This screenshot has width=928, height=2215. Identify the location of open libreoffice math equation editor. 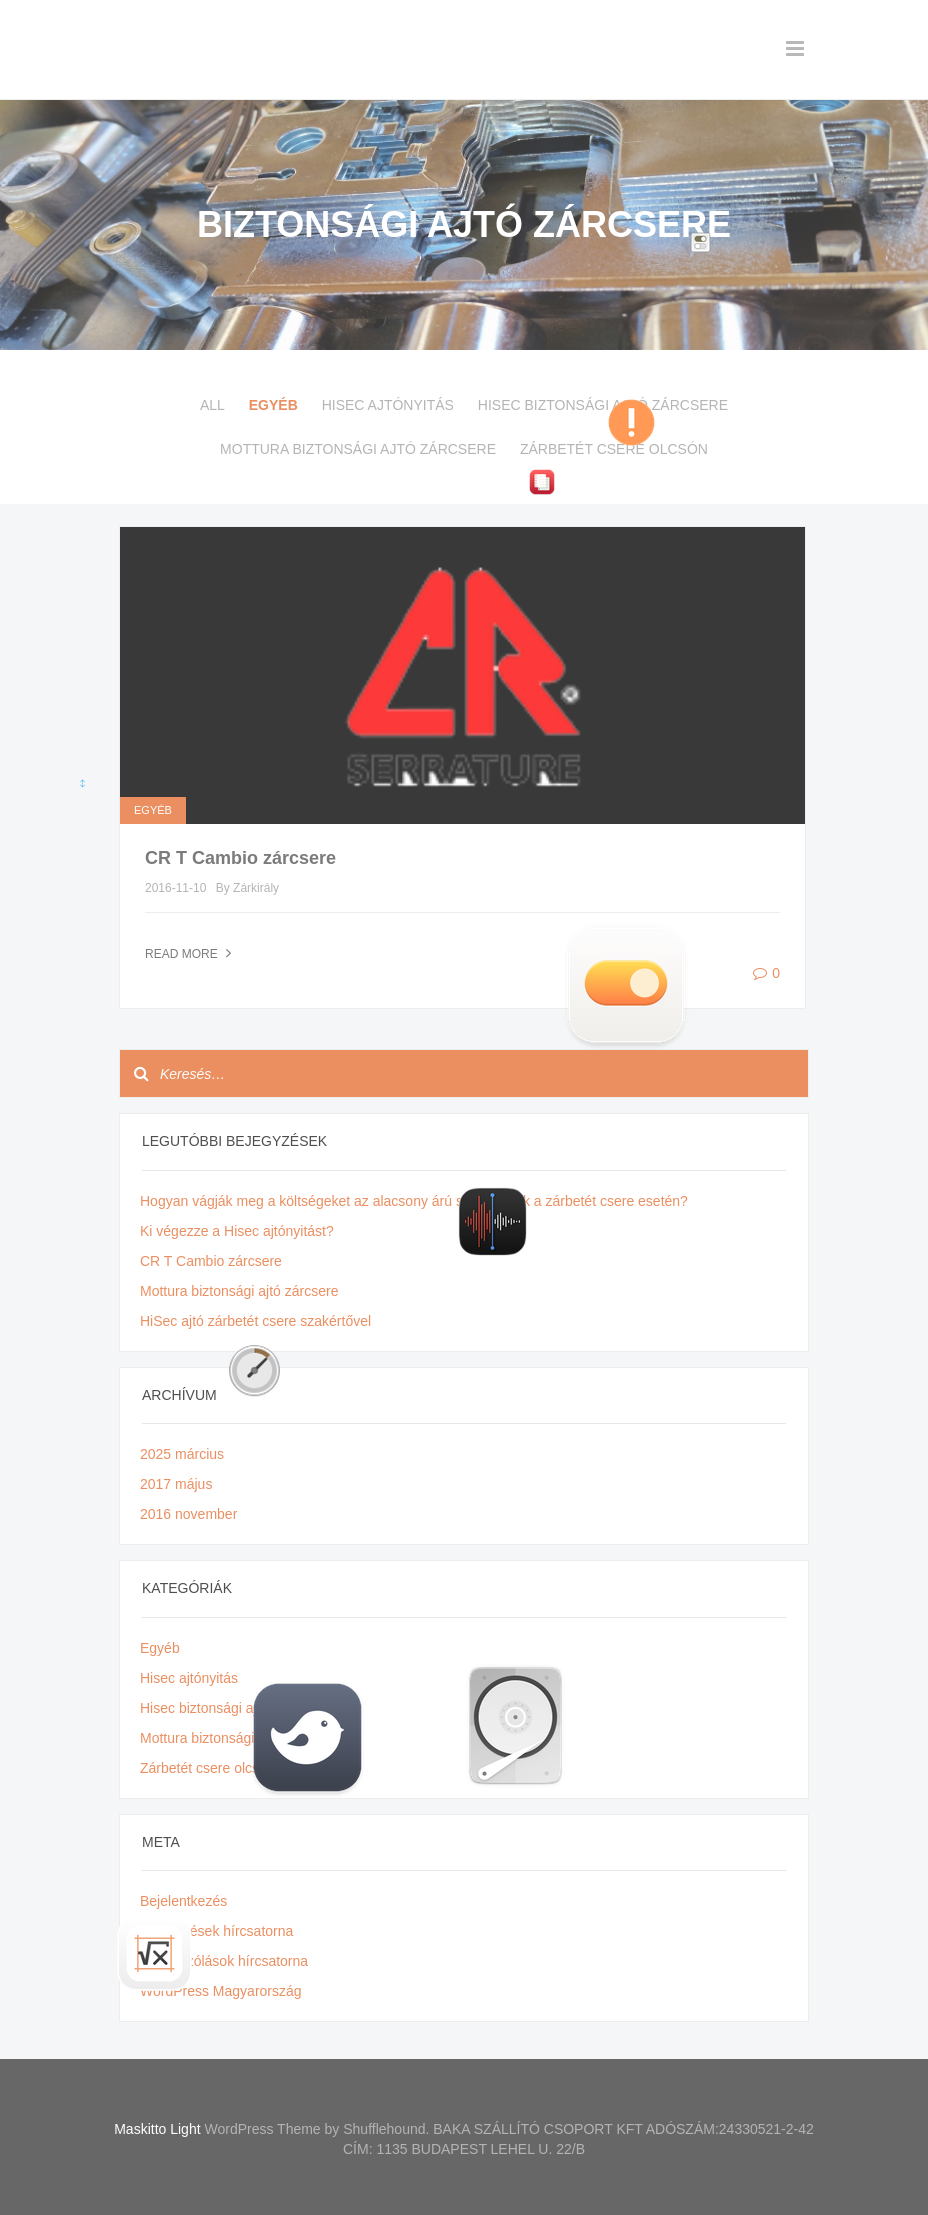
(154, 1953).